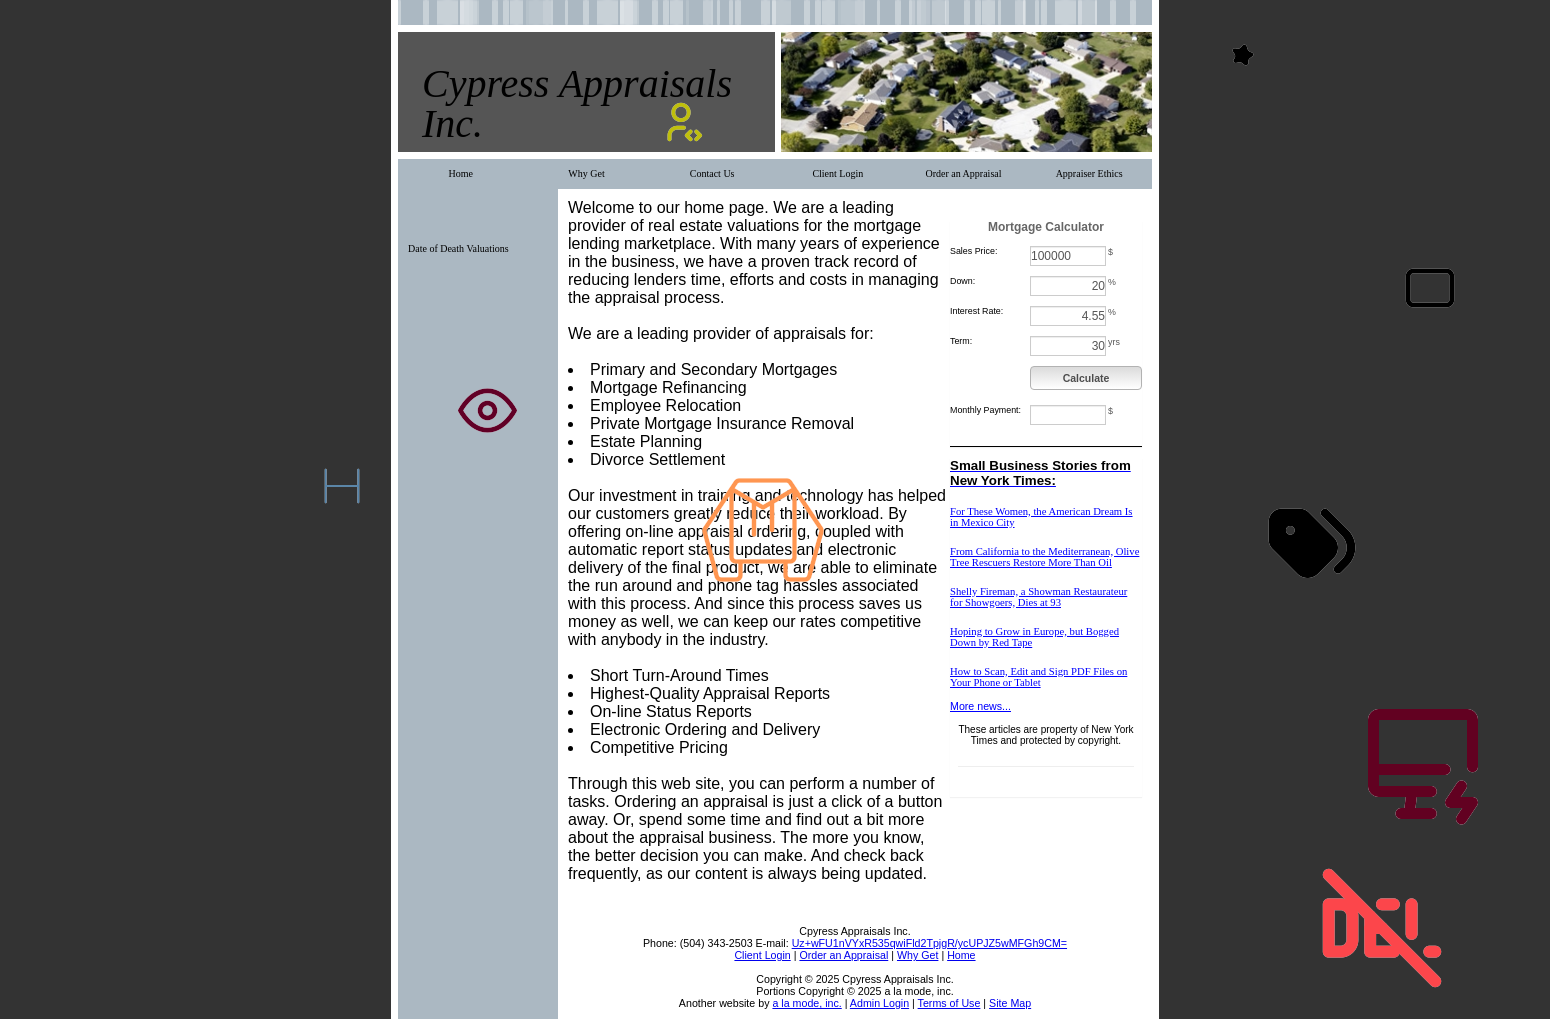  What do you see at coordinates (1430, 288) in the screenshot?
I see `select or define a rectangular area` at bounding box center [1430, 288].